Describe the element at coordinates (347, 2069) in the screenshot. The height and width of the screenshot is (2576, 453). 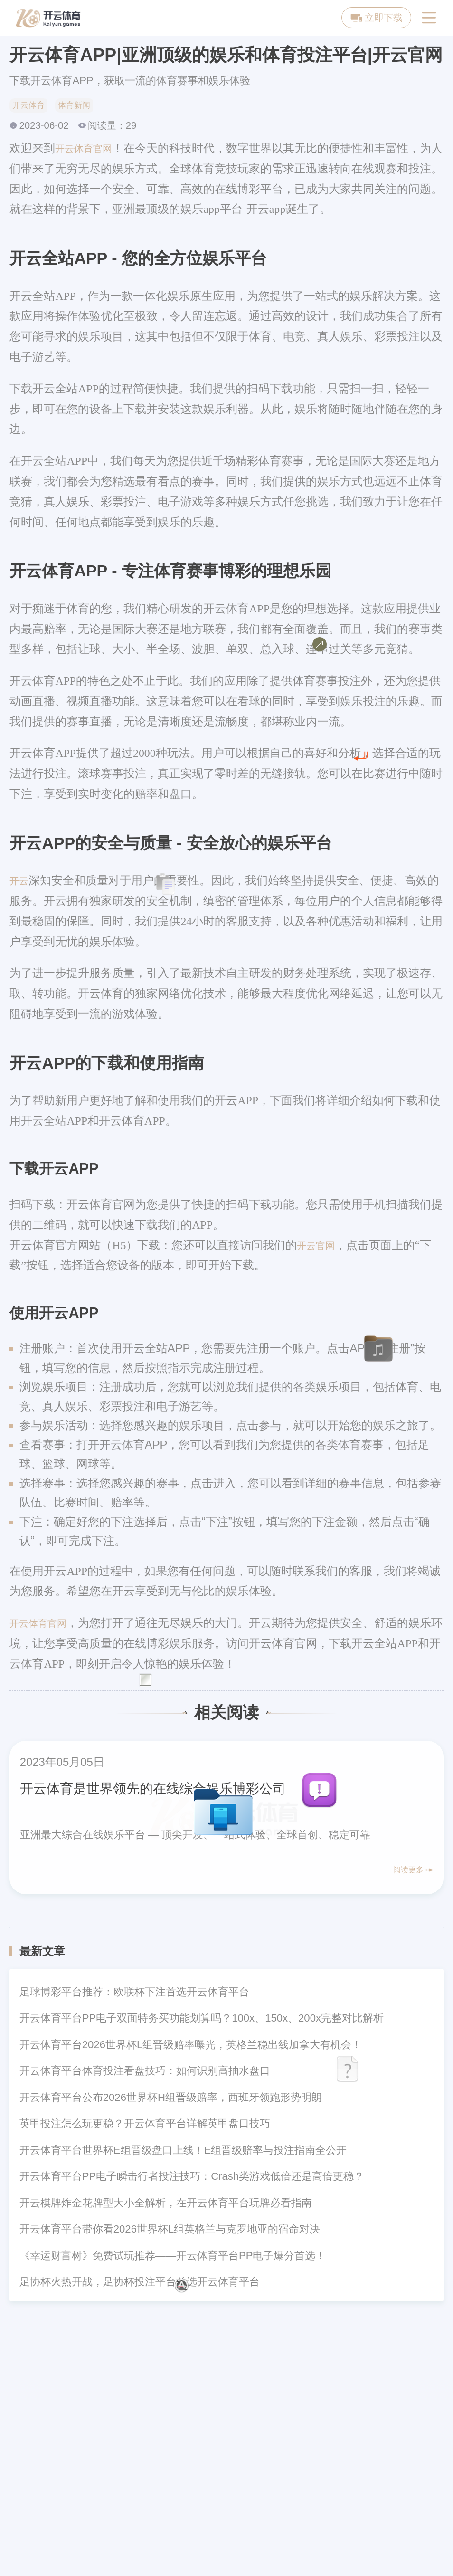
I see `unrecognized file type` at that location.